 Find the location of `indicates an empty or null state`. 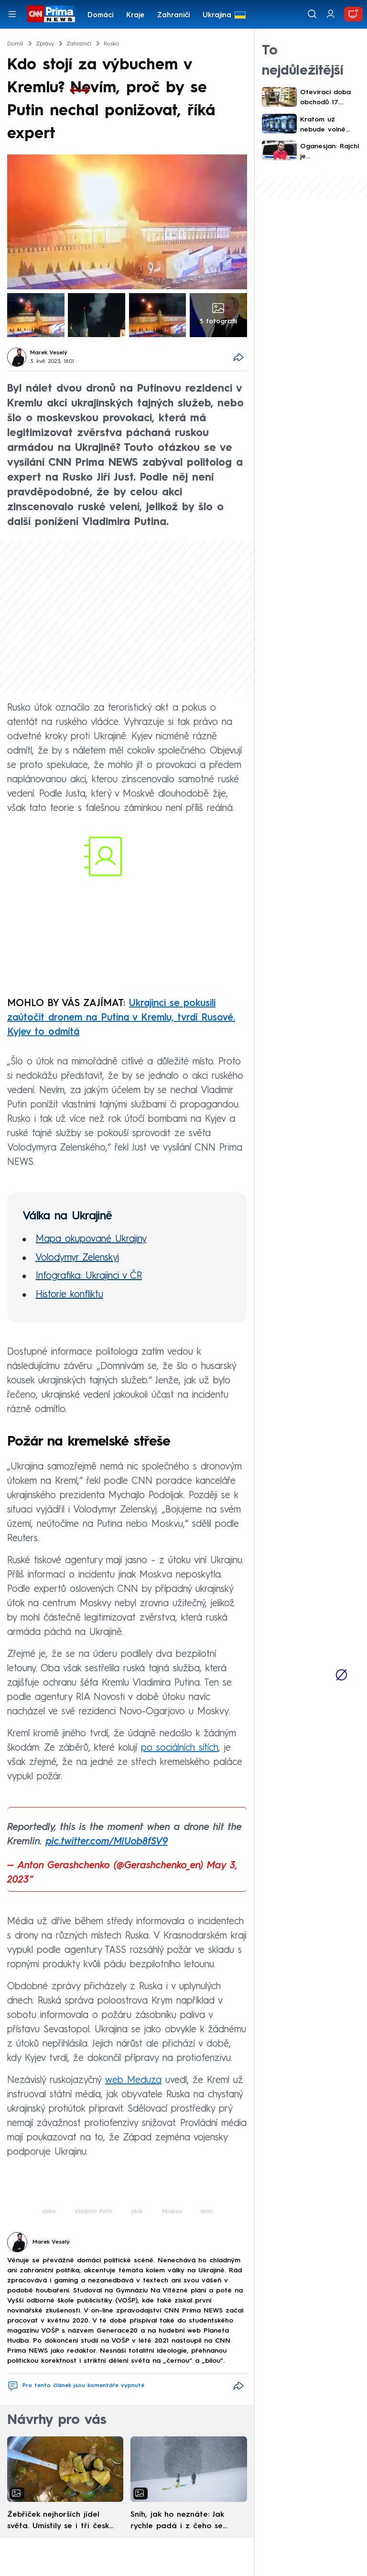

indicates an empty or null state is located at coordinates (341, 1675).